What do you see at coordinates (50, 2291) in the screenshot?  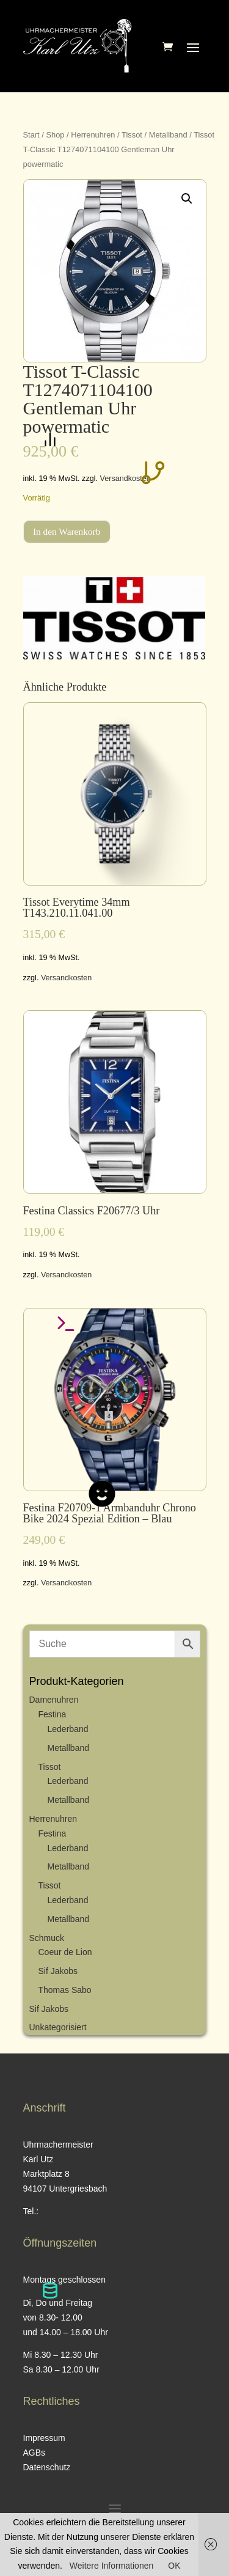 I see `access database management` at bounding box center [50, 2291].